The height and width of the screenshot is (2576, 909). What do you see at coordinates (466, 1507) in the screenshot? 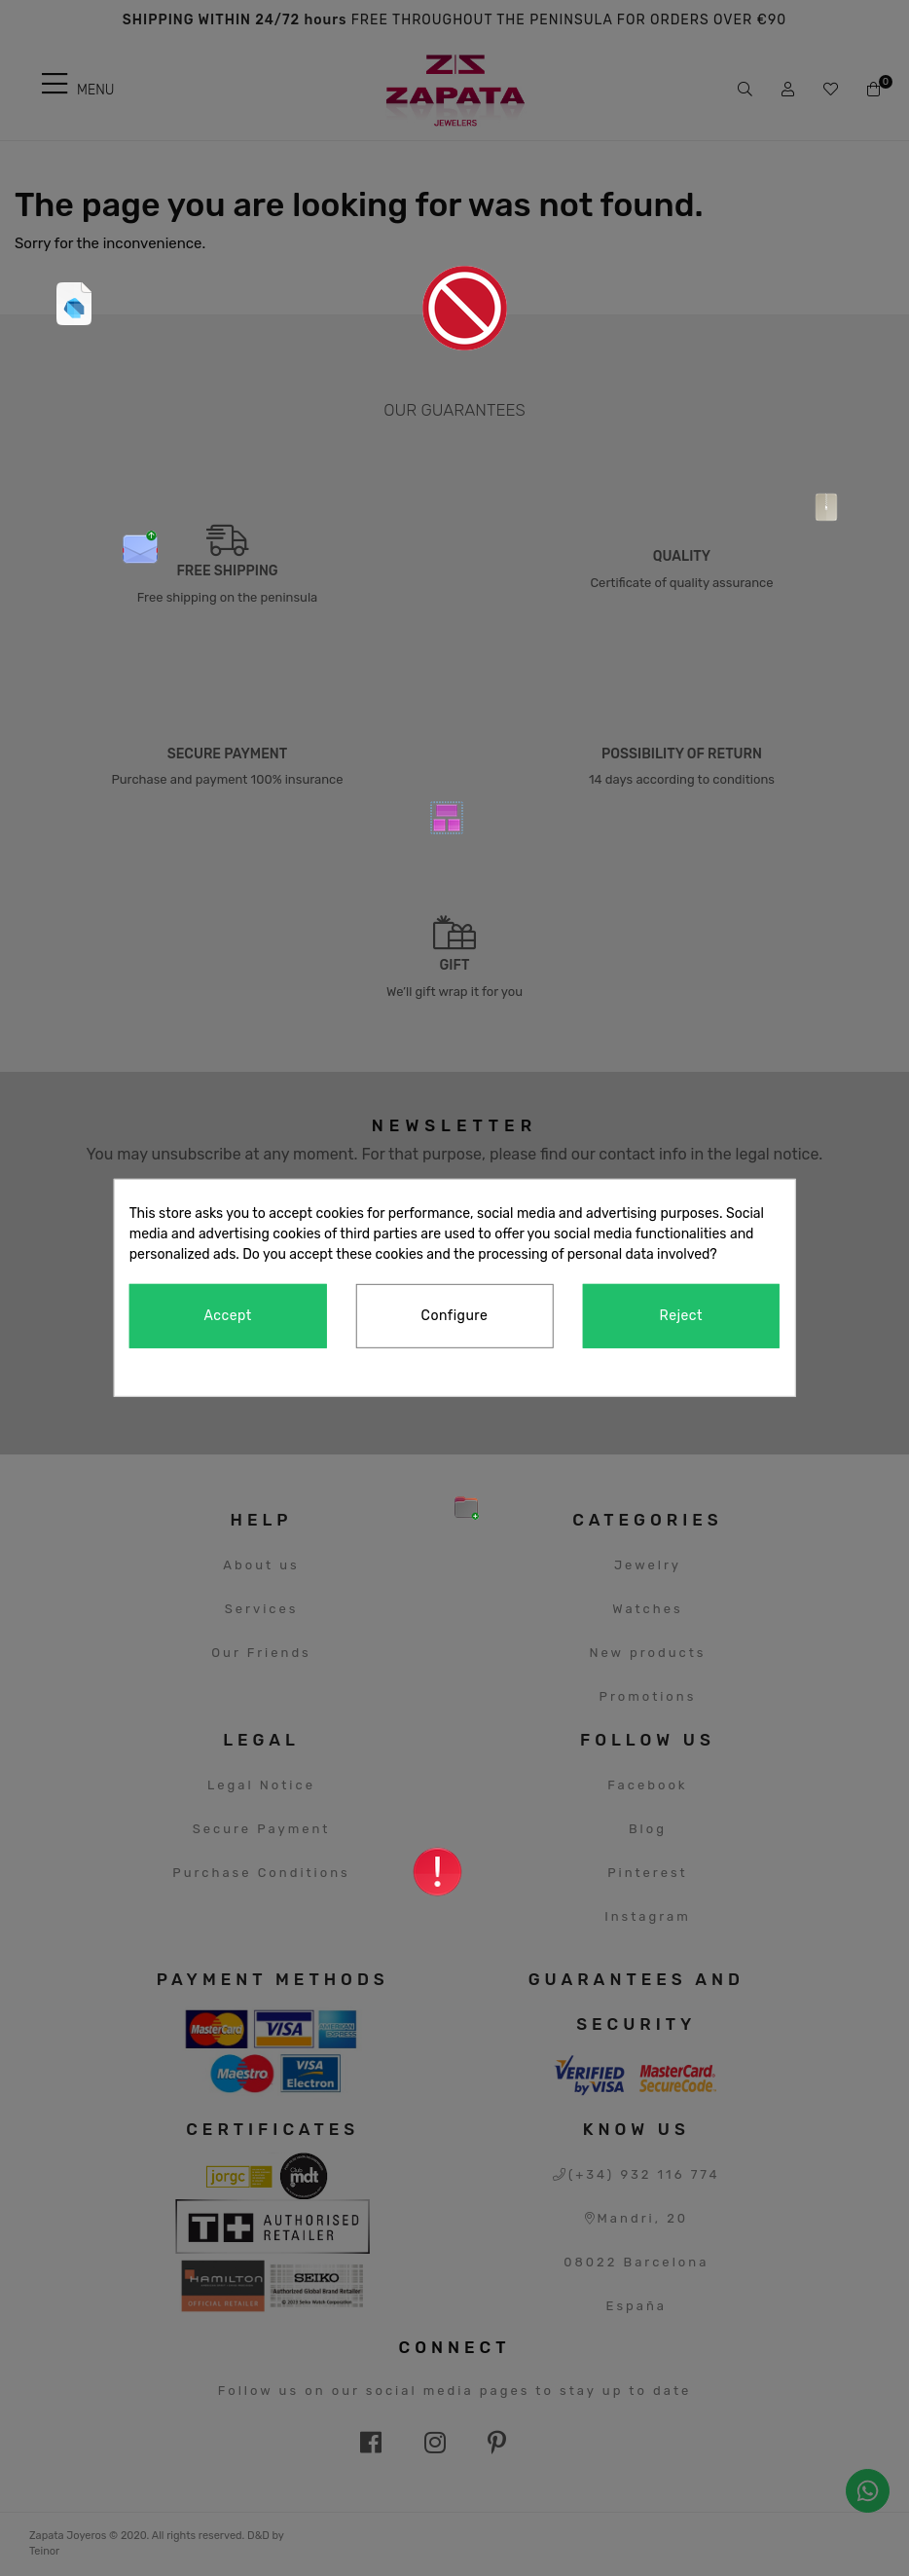
I see `create a new folder` at bounding box center [466, 1507].